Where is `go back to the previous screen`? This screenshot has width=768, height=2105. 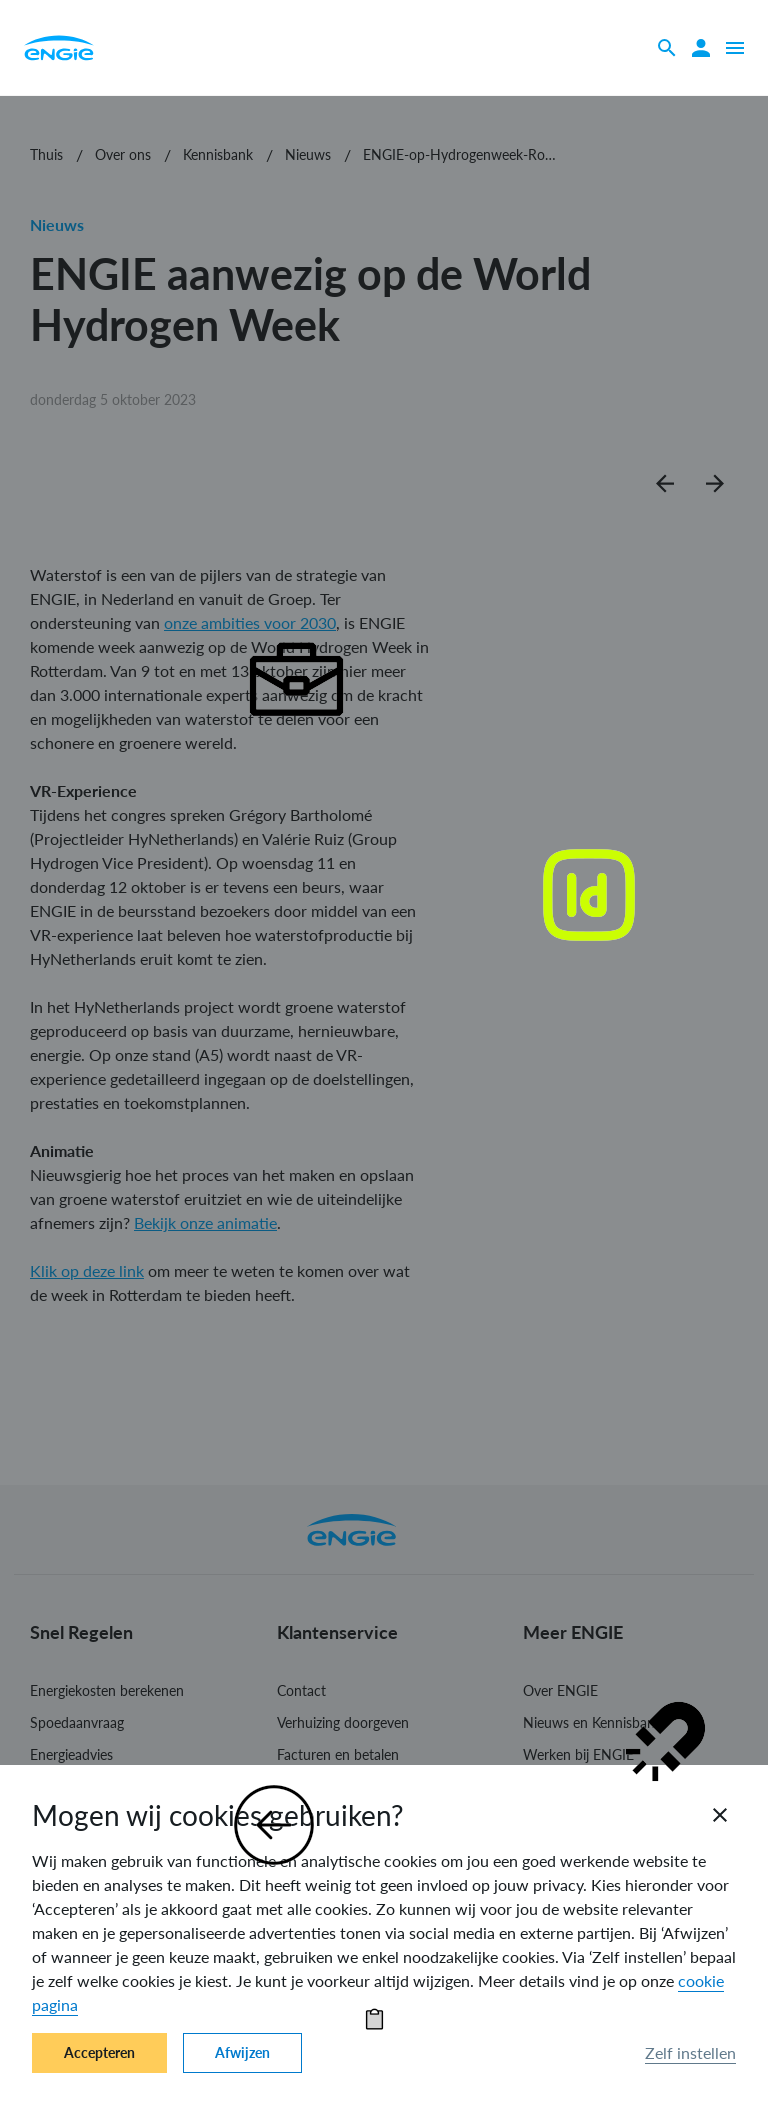 go back to the previous screen is located at coordinates (274, 1825).